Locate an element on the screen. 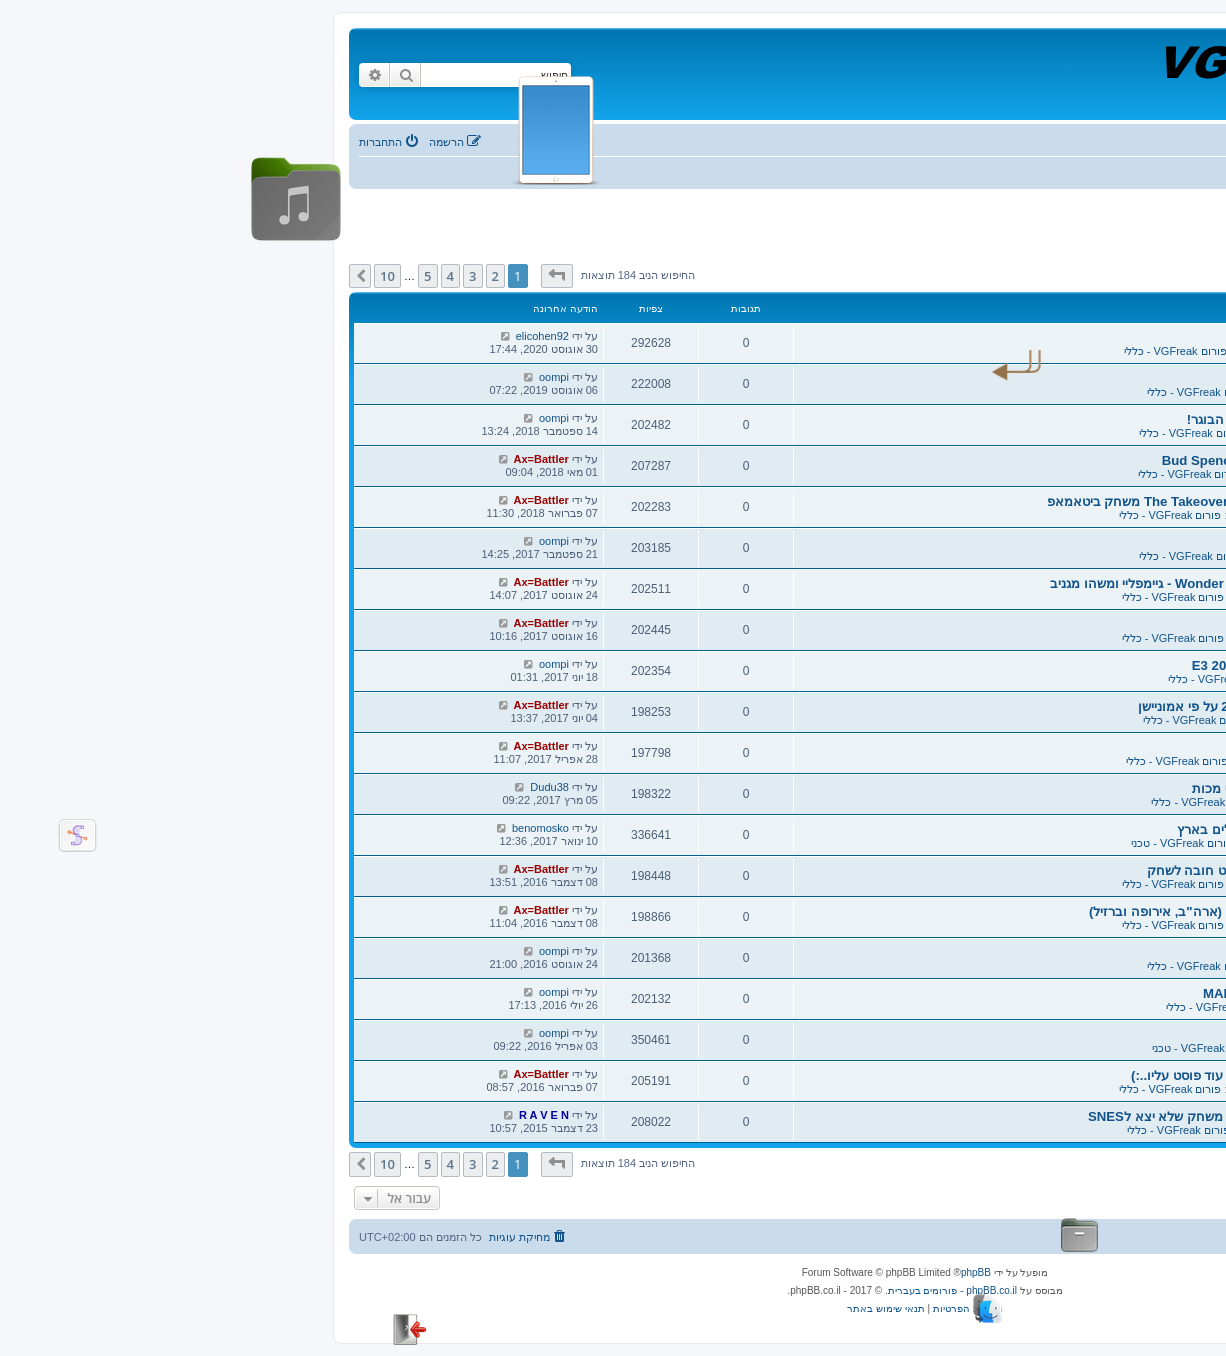 Image resolution: width=1226 pixels, height=1356 pixels. open the file manager is located at coordinates (1079, 1234).